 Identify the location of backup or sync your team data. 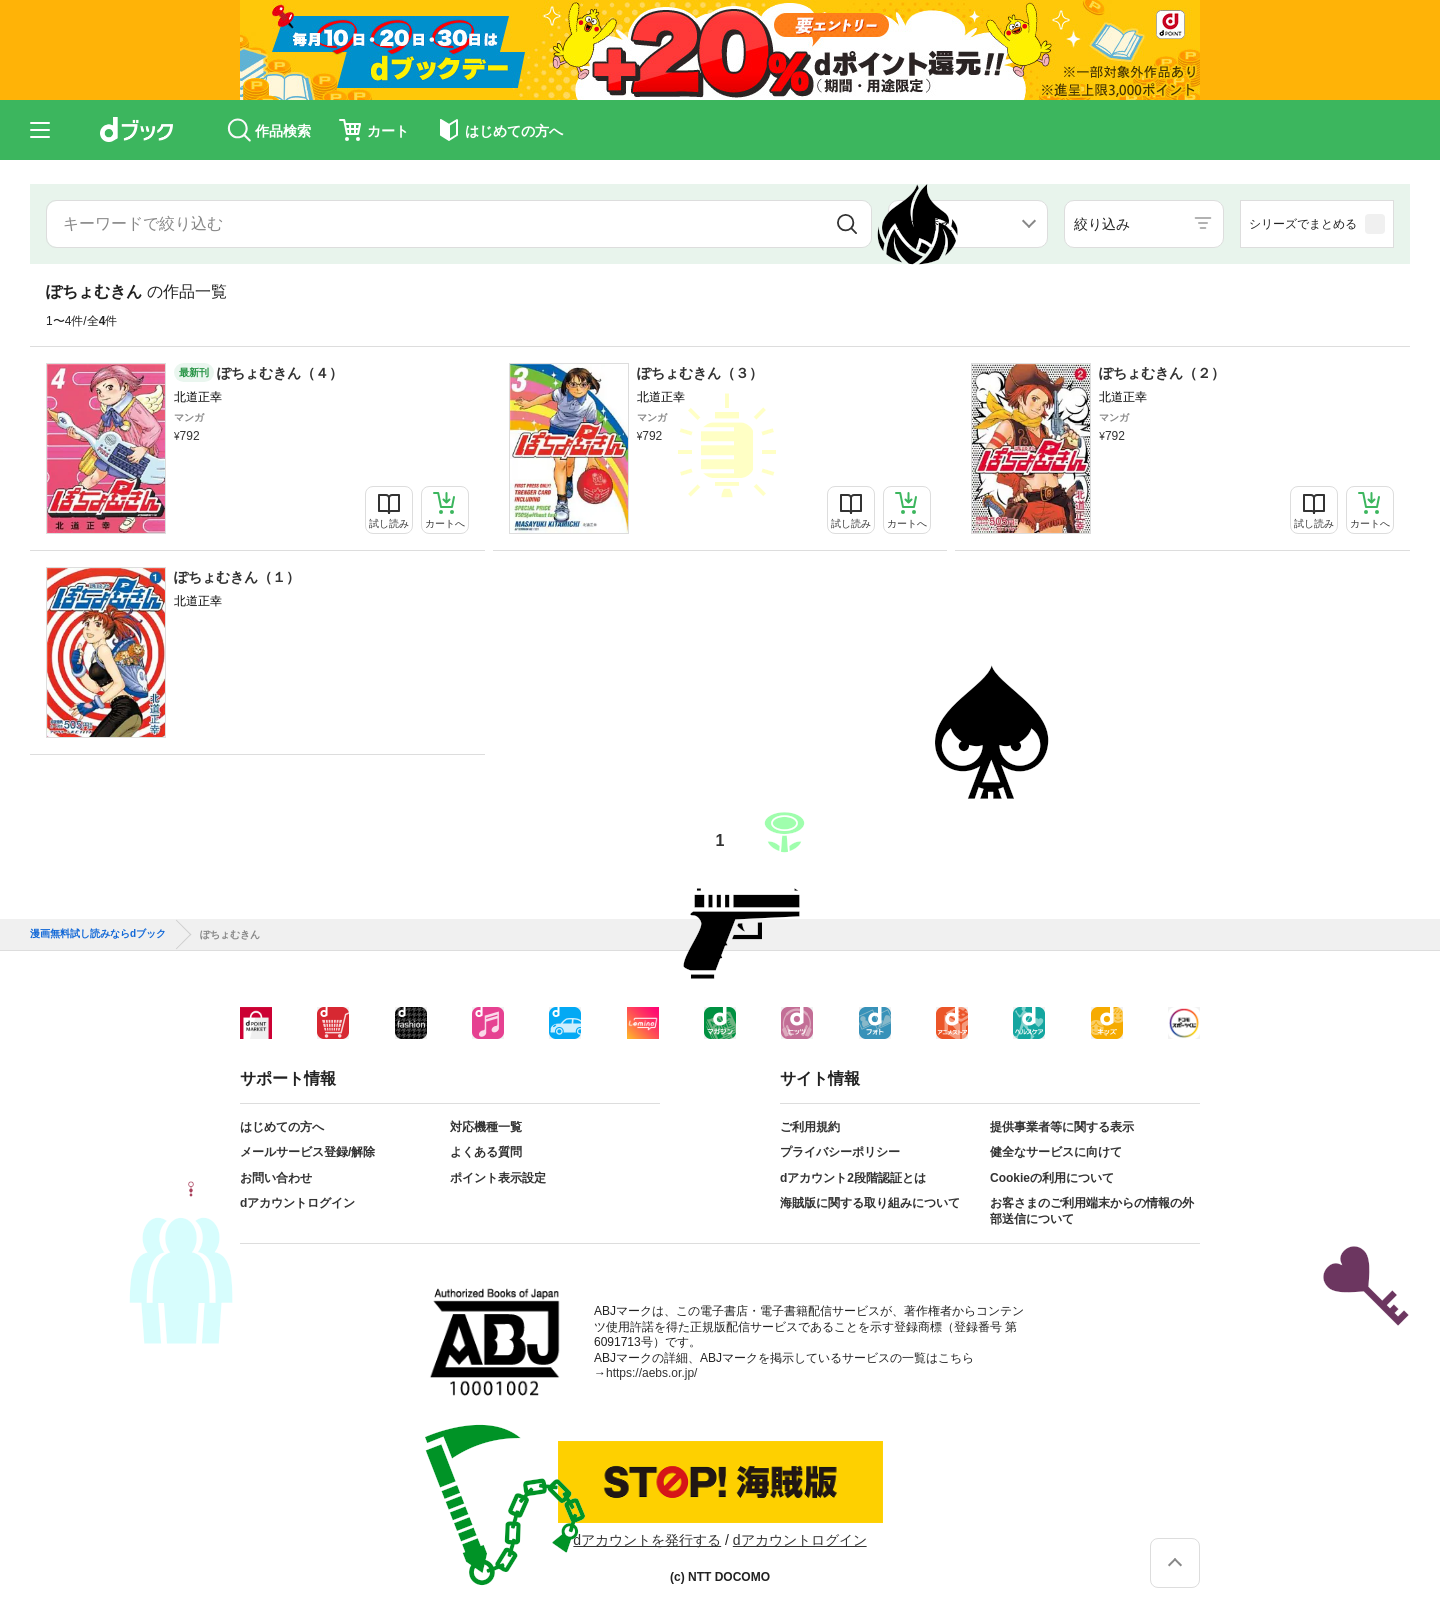
(181, 1280).